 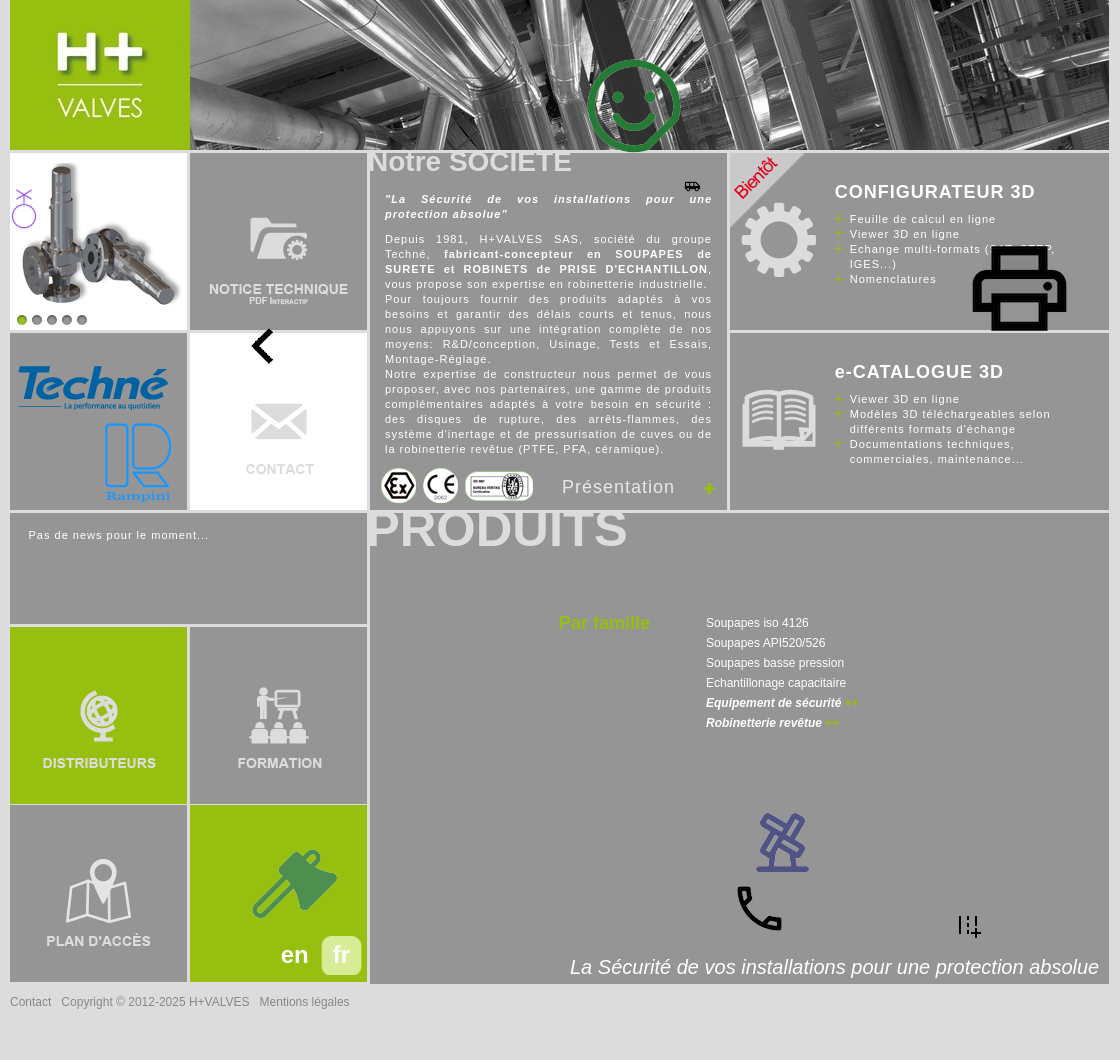 I want to click on go back to the previous screen, so click(x=263, y=346).